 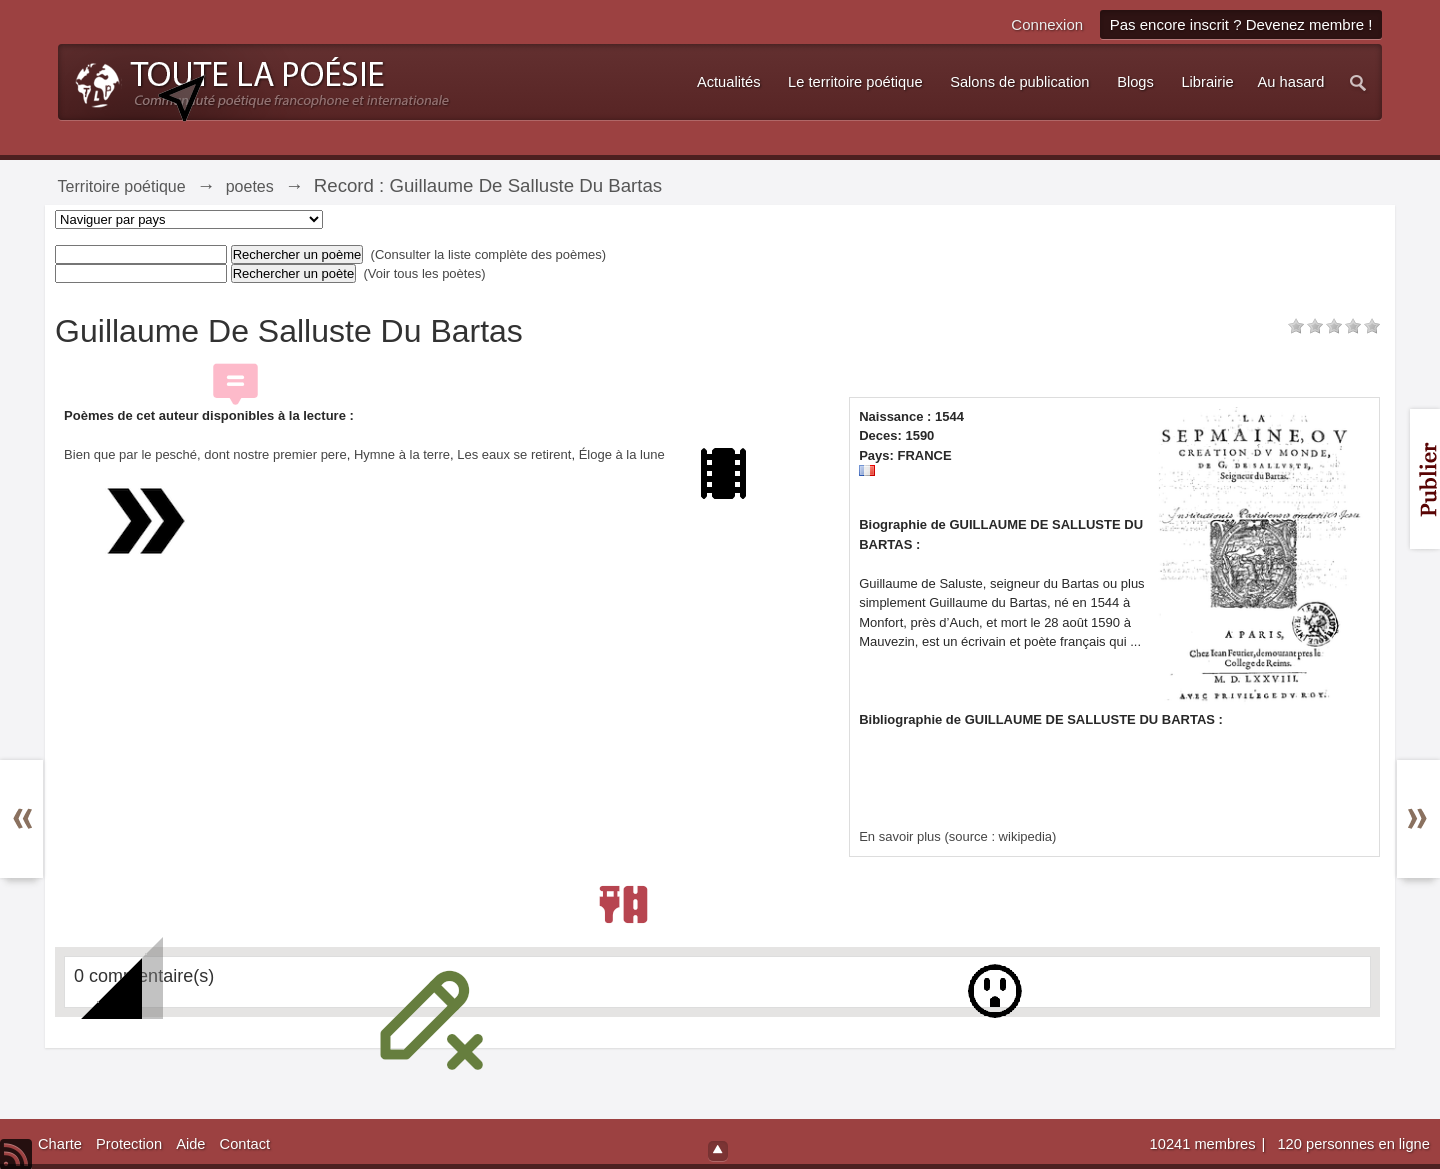 What do you see at coordinates (426, 1013) in the screenshot?
I see `cancel editing mode` at bounding box center [426, 1013].